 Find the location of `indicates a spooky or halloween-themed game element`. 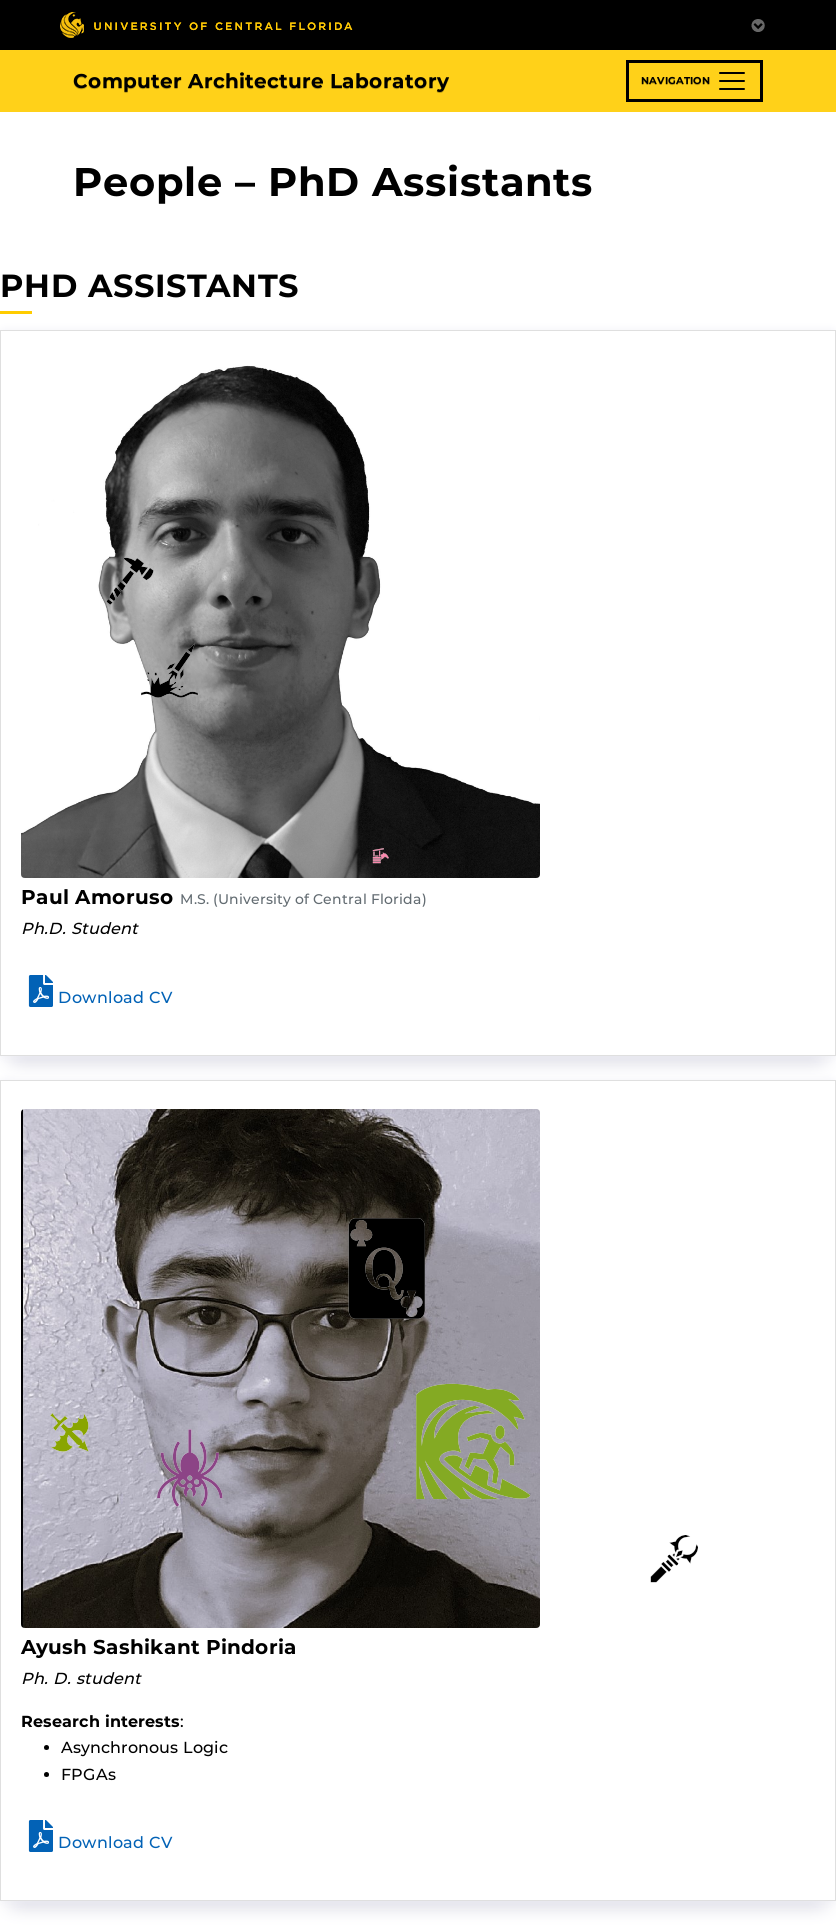

indicates a spooky or halloween-themed game element is located at coordinates (190, 1469).